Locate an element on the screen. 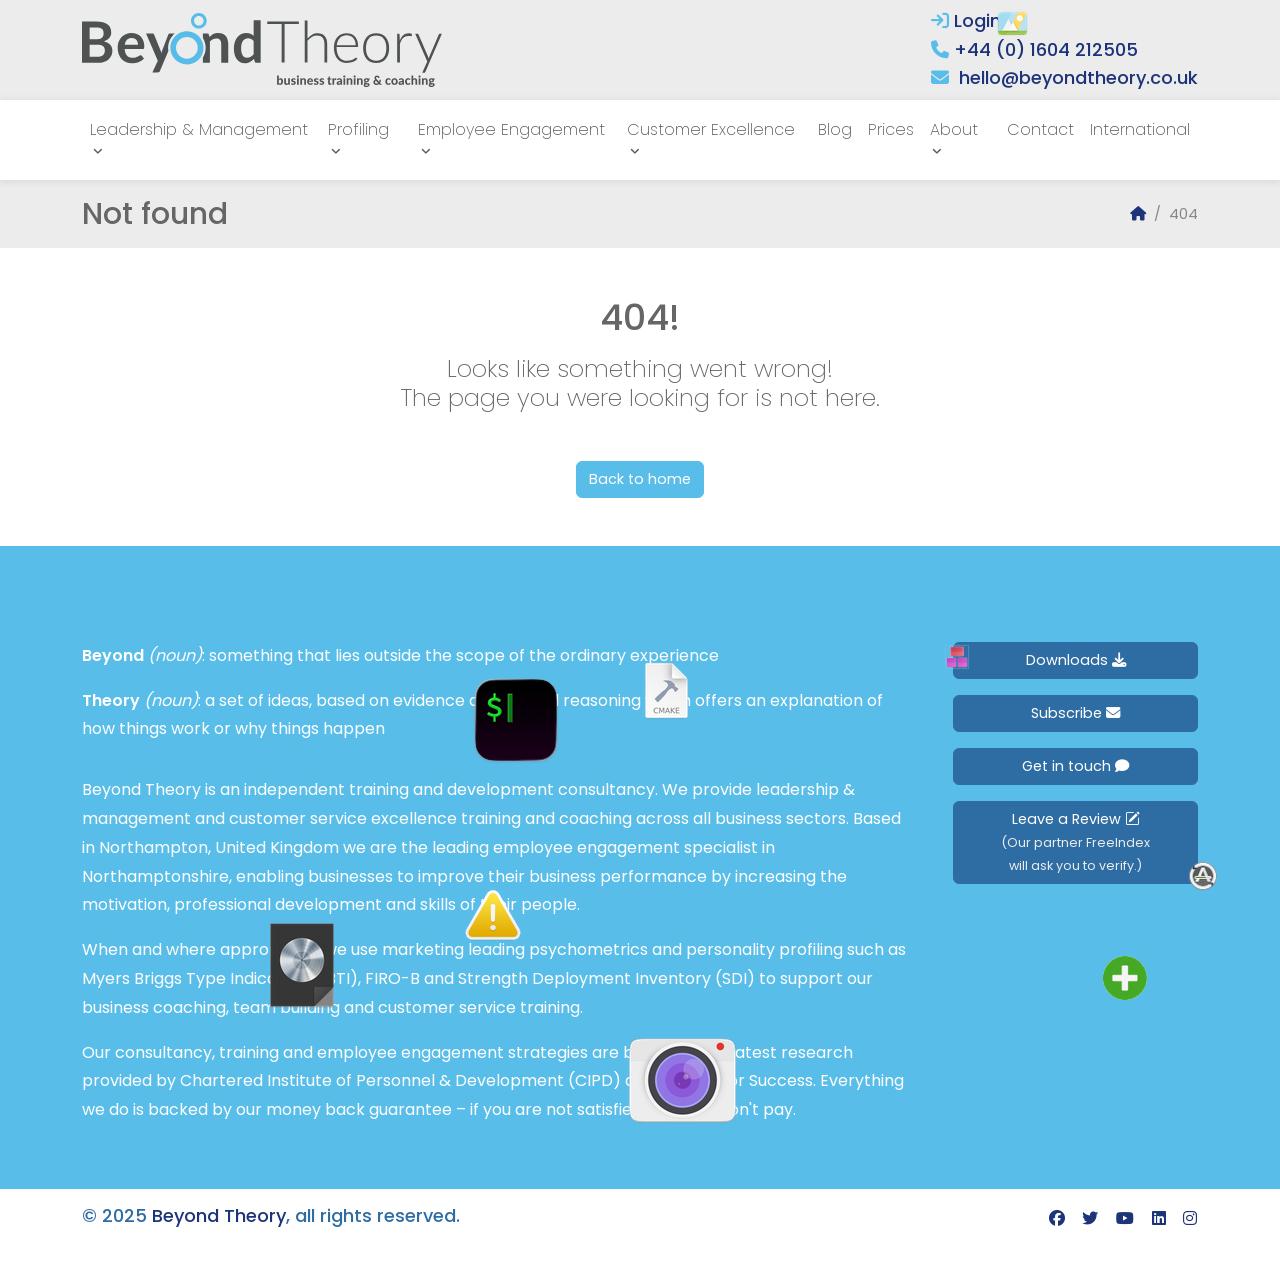 This screenshot has height=1266, width=1280. a cmake configuration file is located at coordinates (666, 691).